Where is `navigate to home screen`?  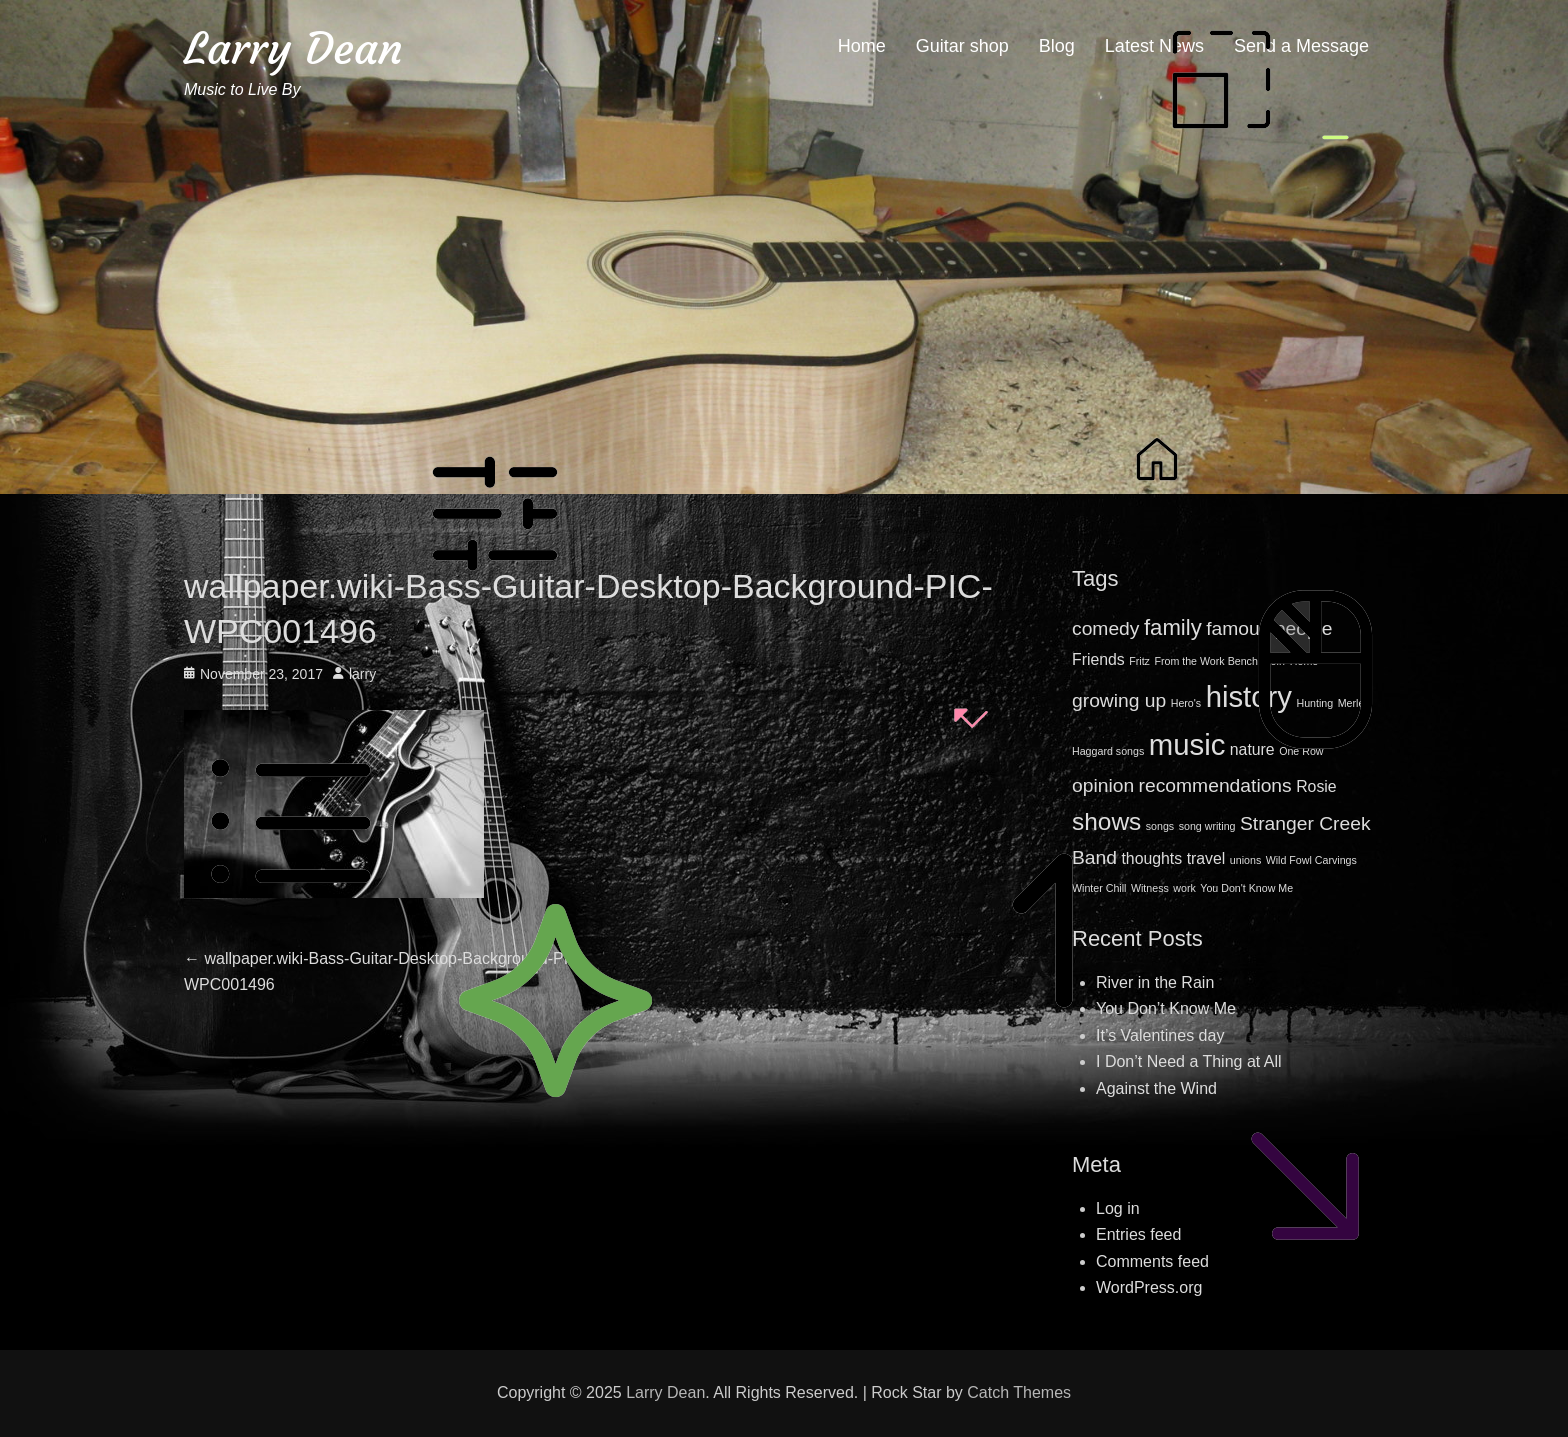
navigate to home screen is located at coordinates (1157, 460).